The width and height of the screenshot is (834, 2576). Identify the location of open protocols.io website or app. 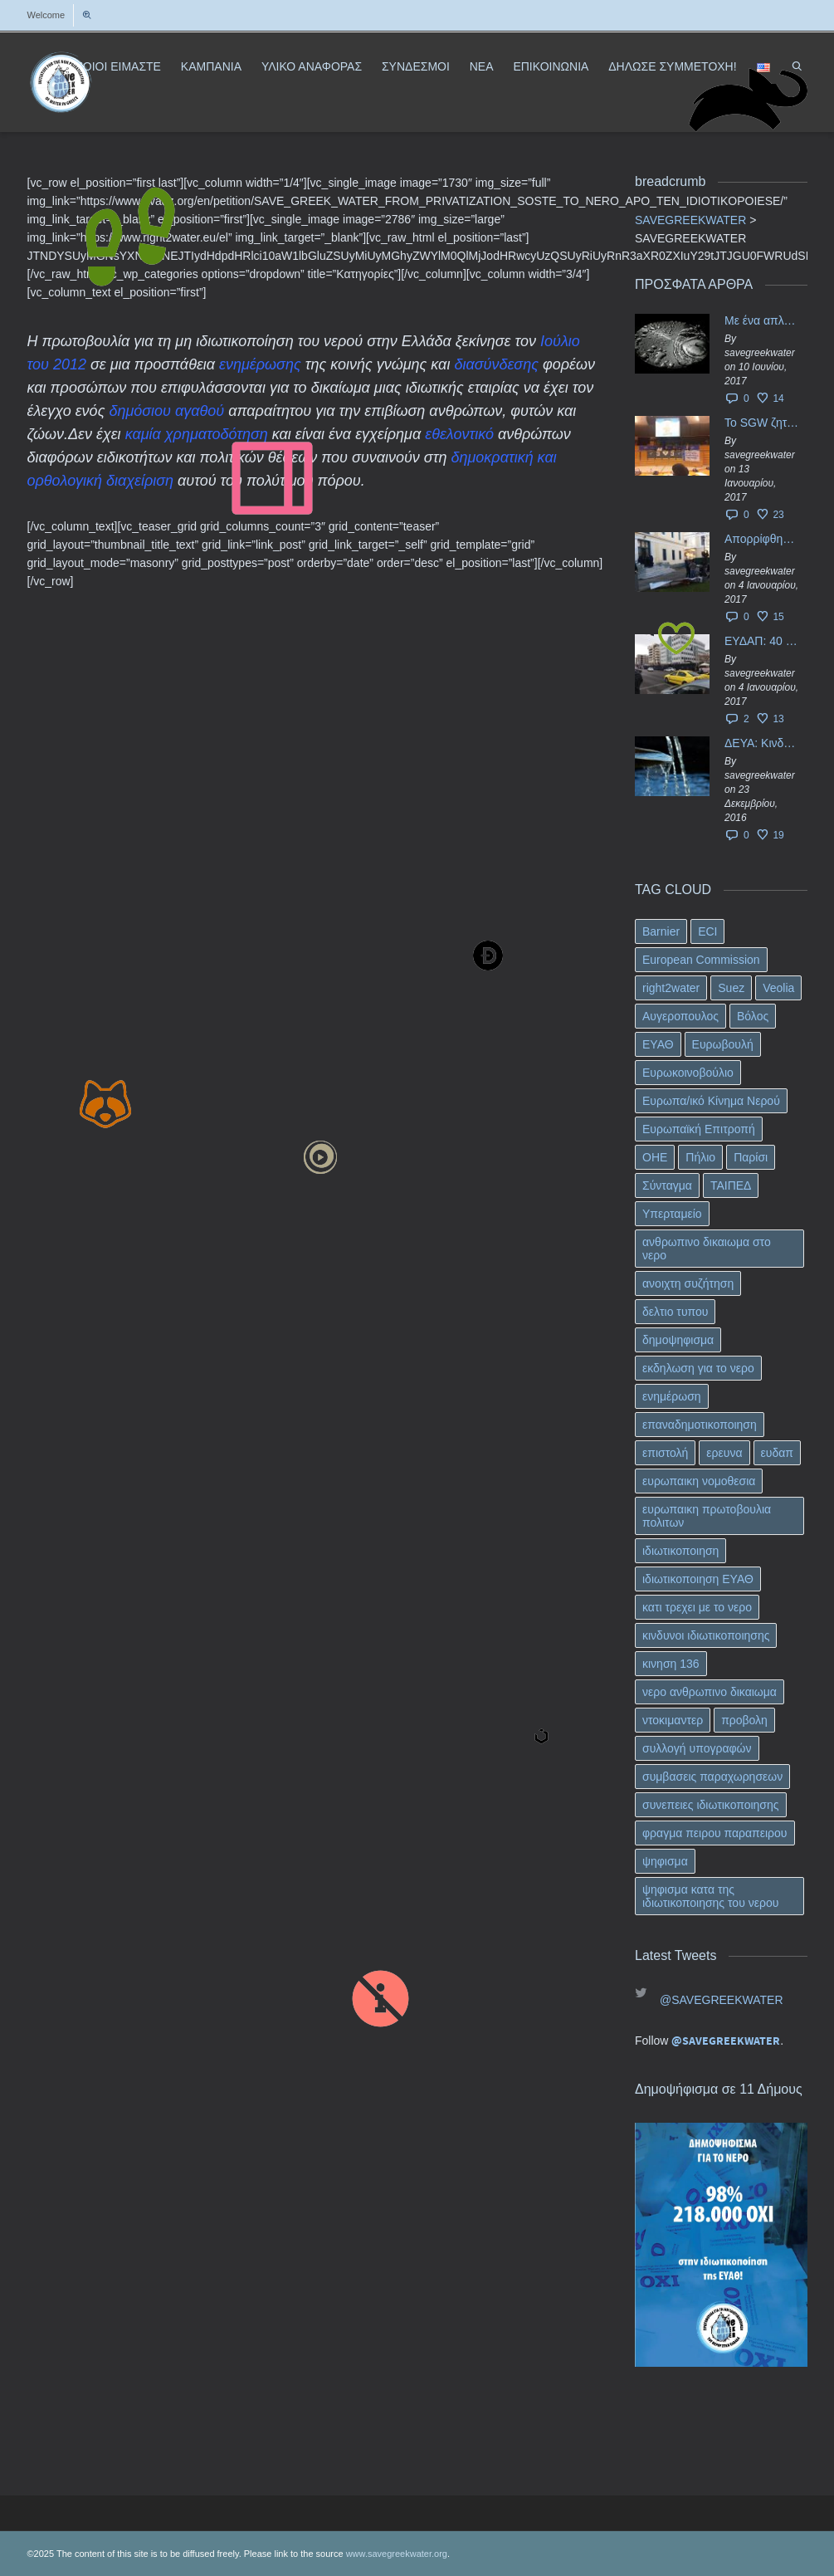
(105, 1104).